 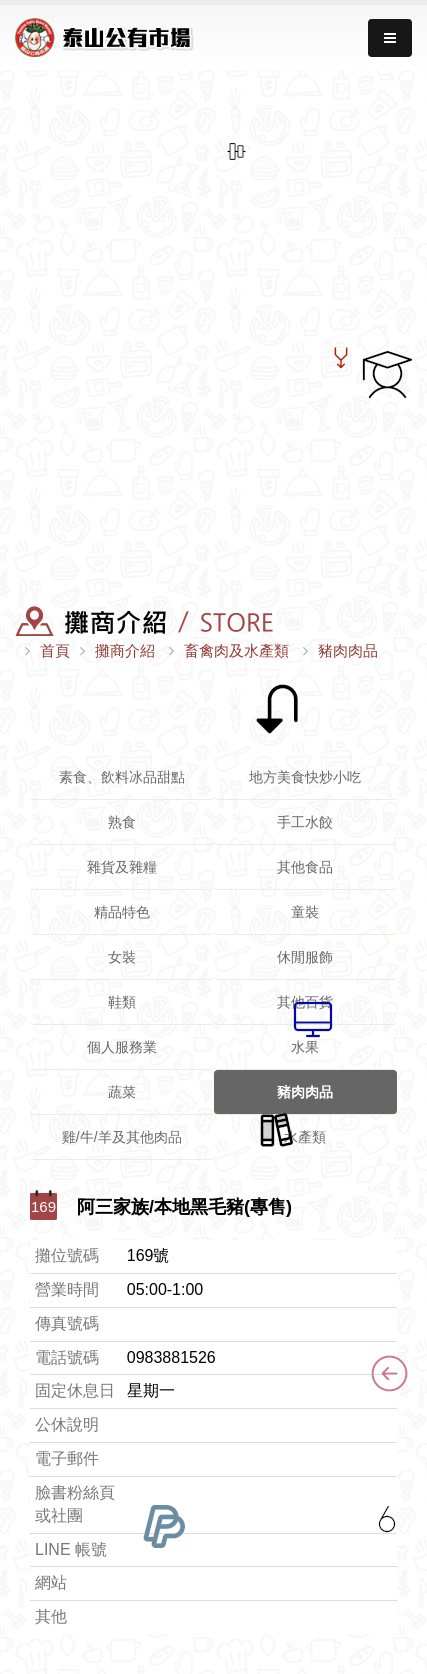 What do you see at coordinates (313, 1018) in the screenshot?
I see `switch to desktop view` at bounding box center [313, 1018].